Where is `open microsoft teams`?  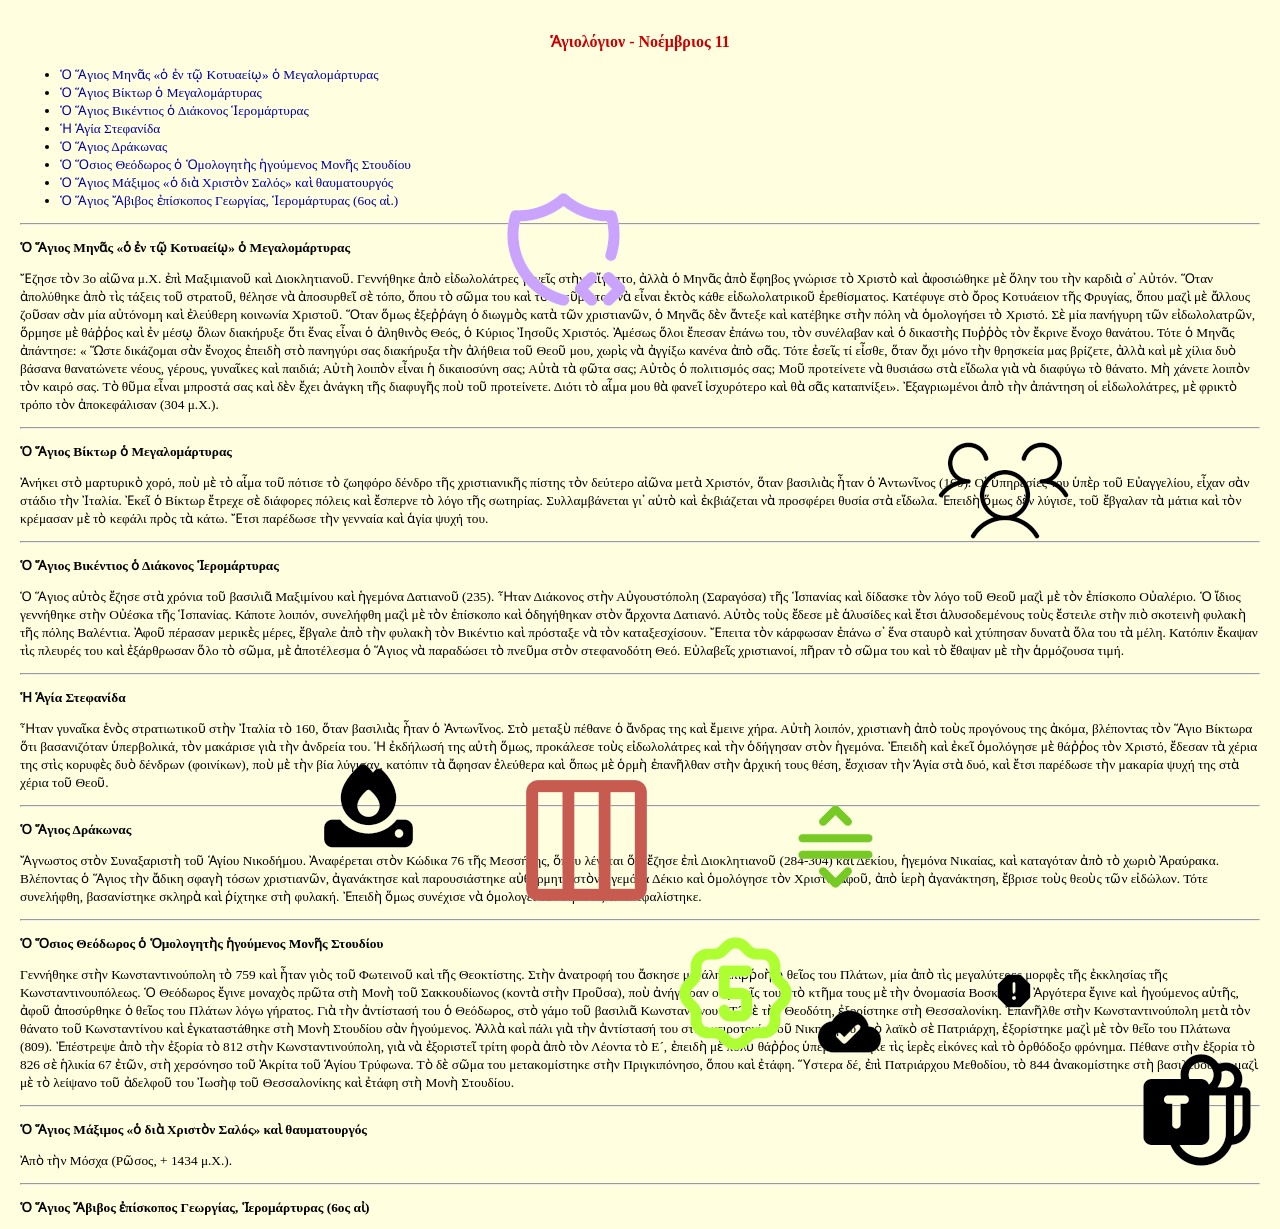
open microsoft teams is located at coordinates (1197, 1112).